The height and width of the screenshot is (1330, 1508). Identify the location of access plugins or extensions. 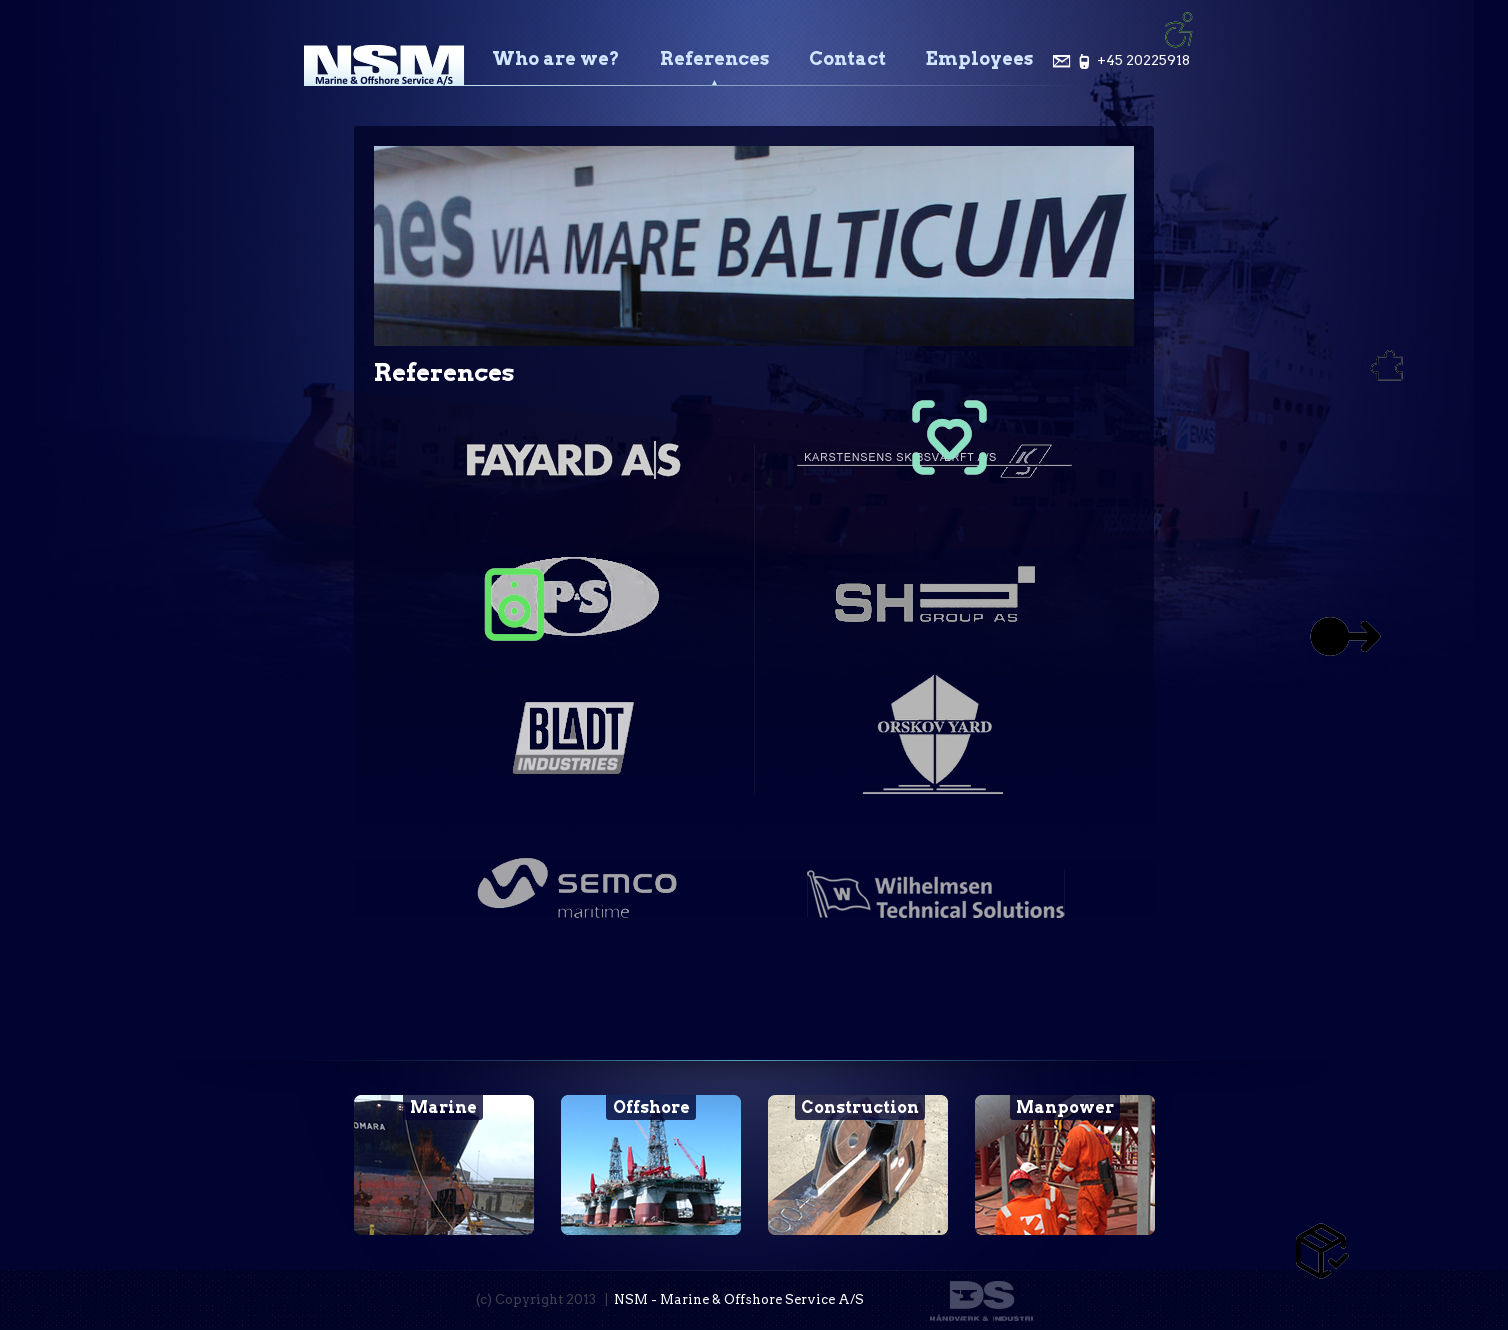
(1388, 366).